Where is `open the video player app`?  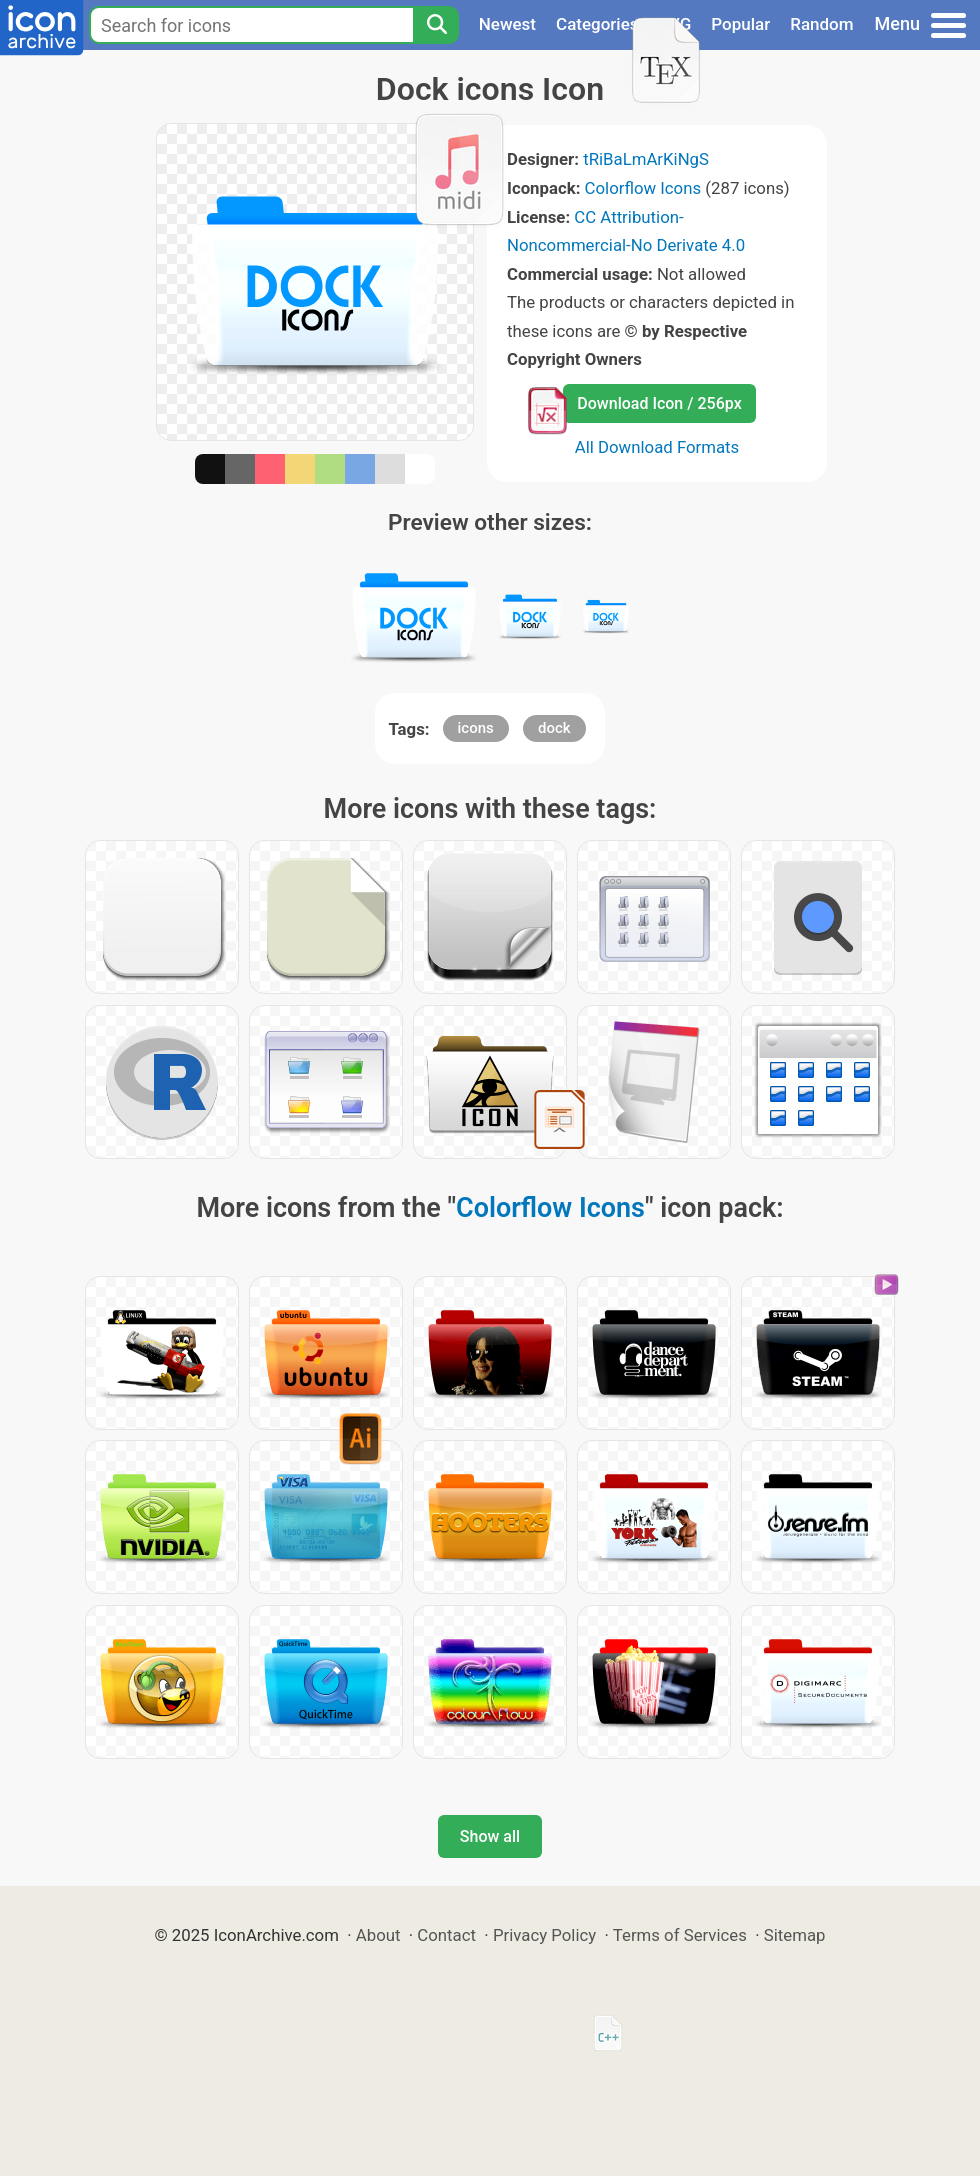 open the video player app is located at coordinates (886, 1284).